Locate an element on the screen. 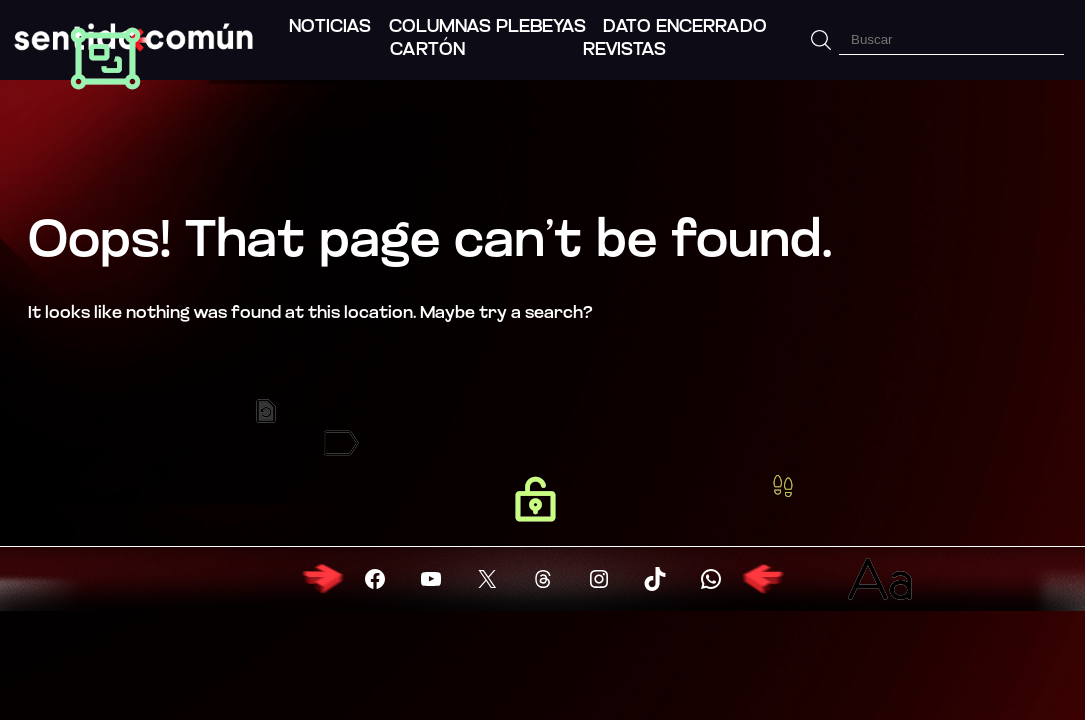 This screenshot has height=720, width=1085. view step count or walking activity is located at coordinates (783, 486).